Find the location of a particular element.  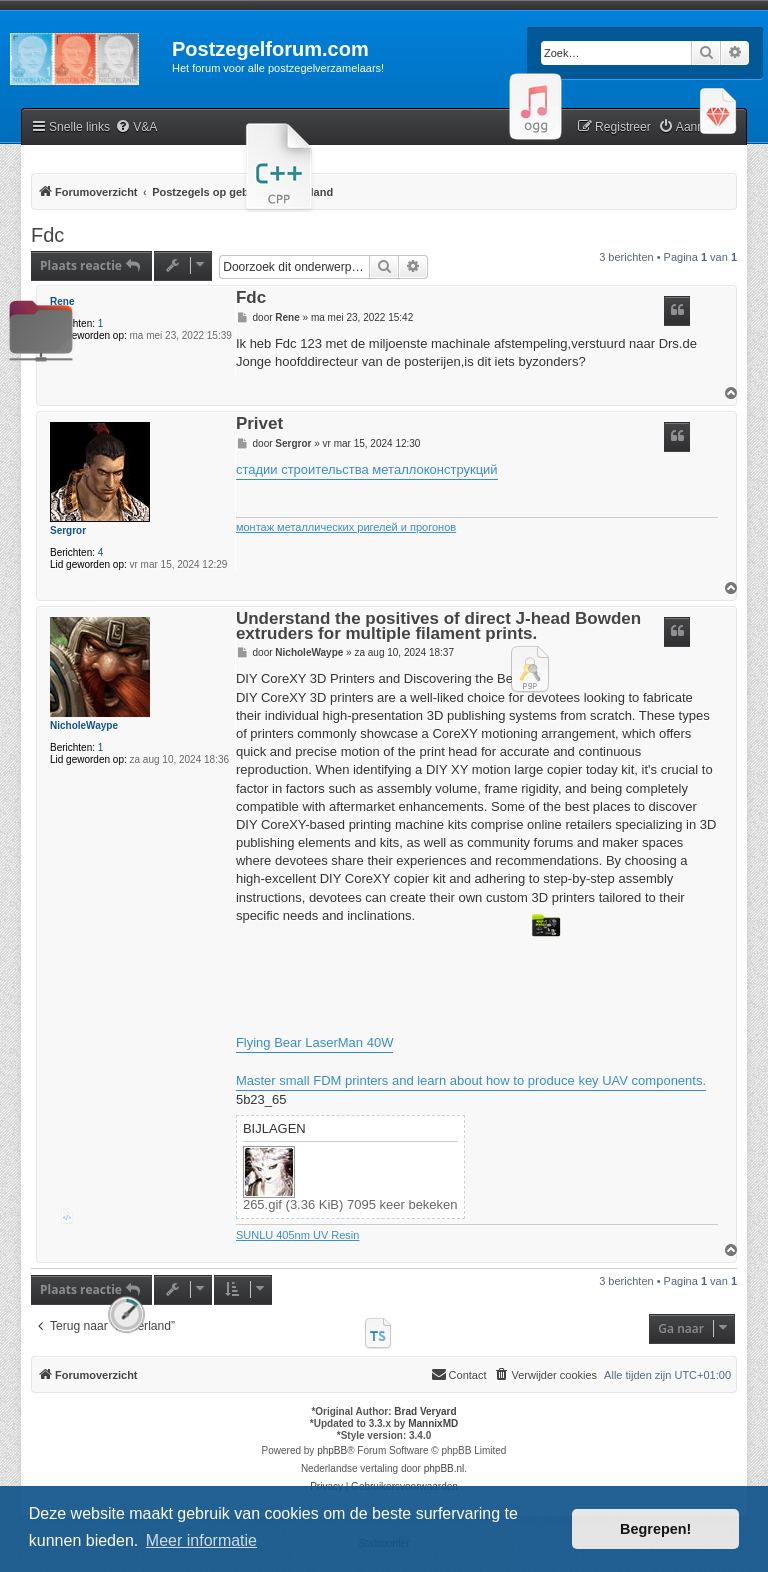

ruby programming language source file is located at coordinates (718, 111).